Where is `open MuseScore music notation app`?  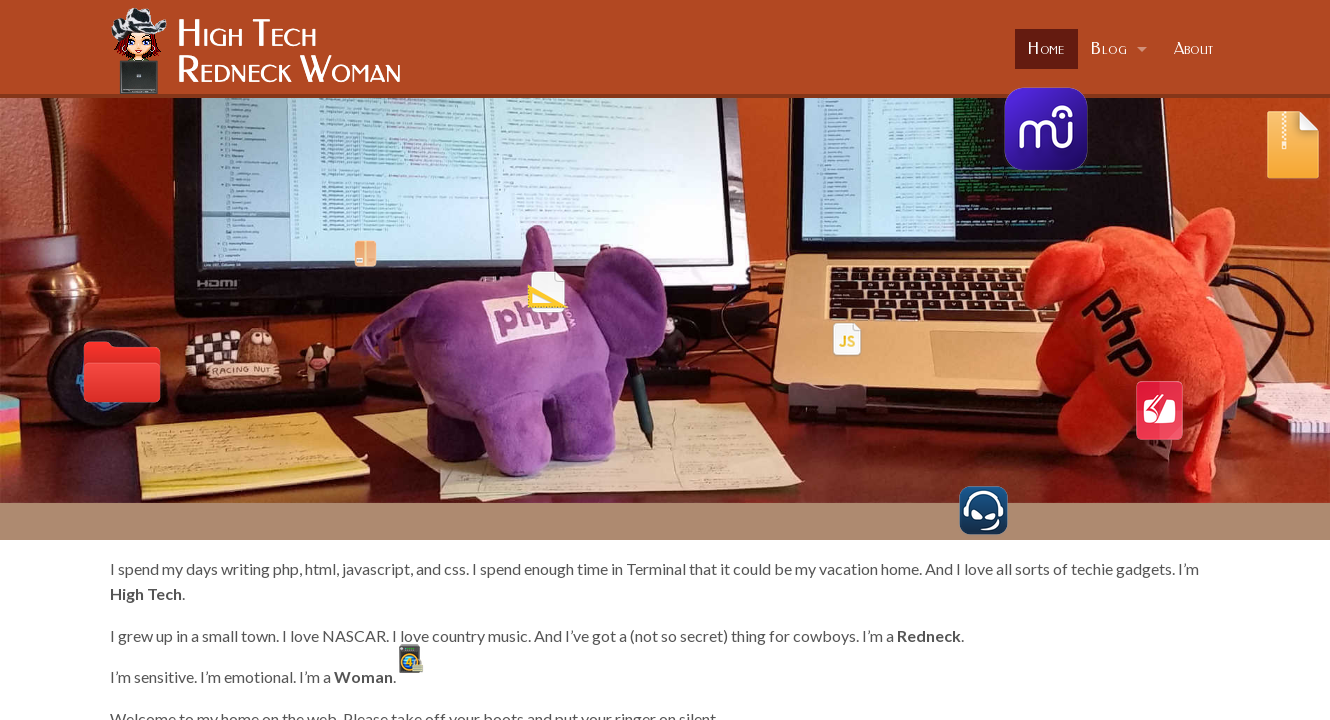 open MuseScore music notation app is located at coordinates (1046, 129).